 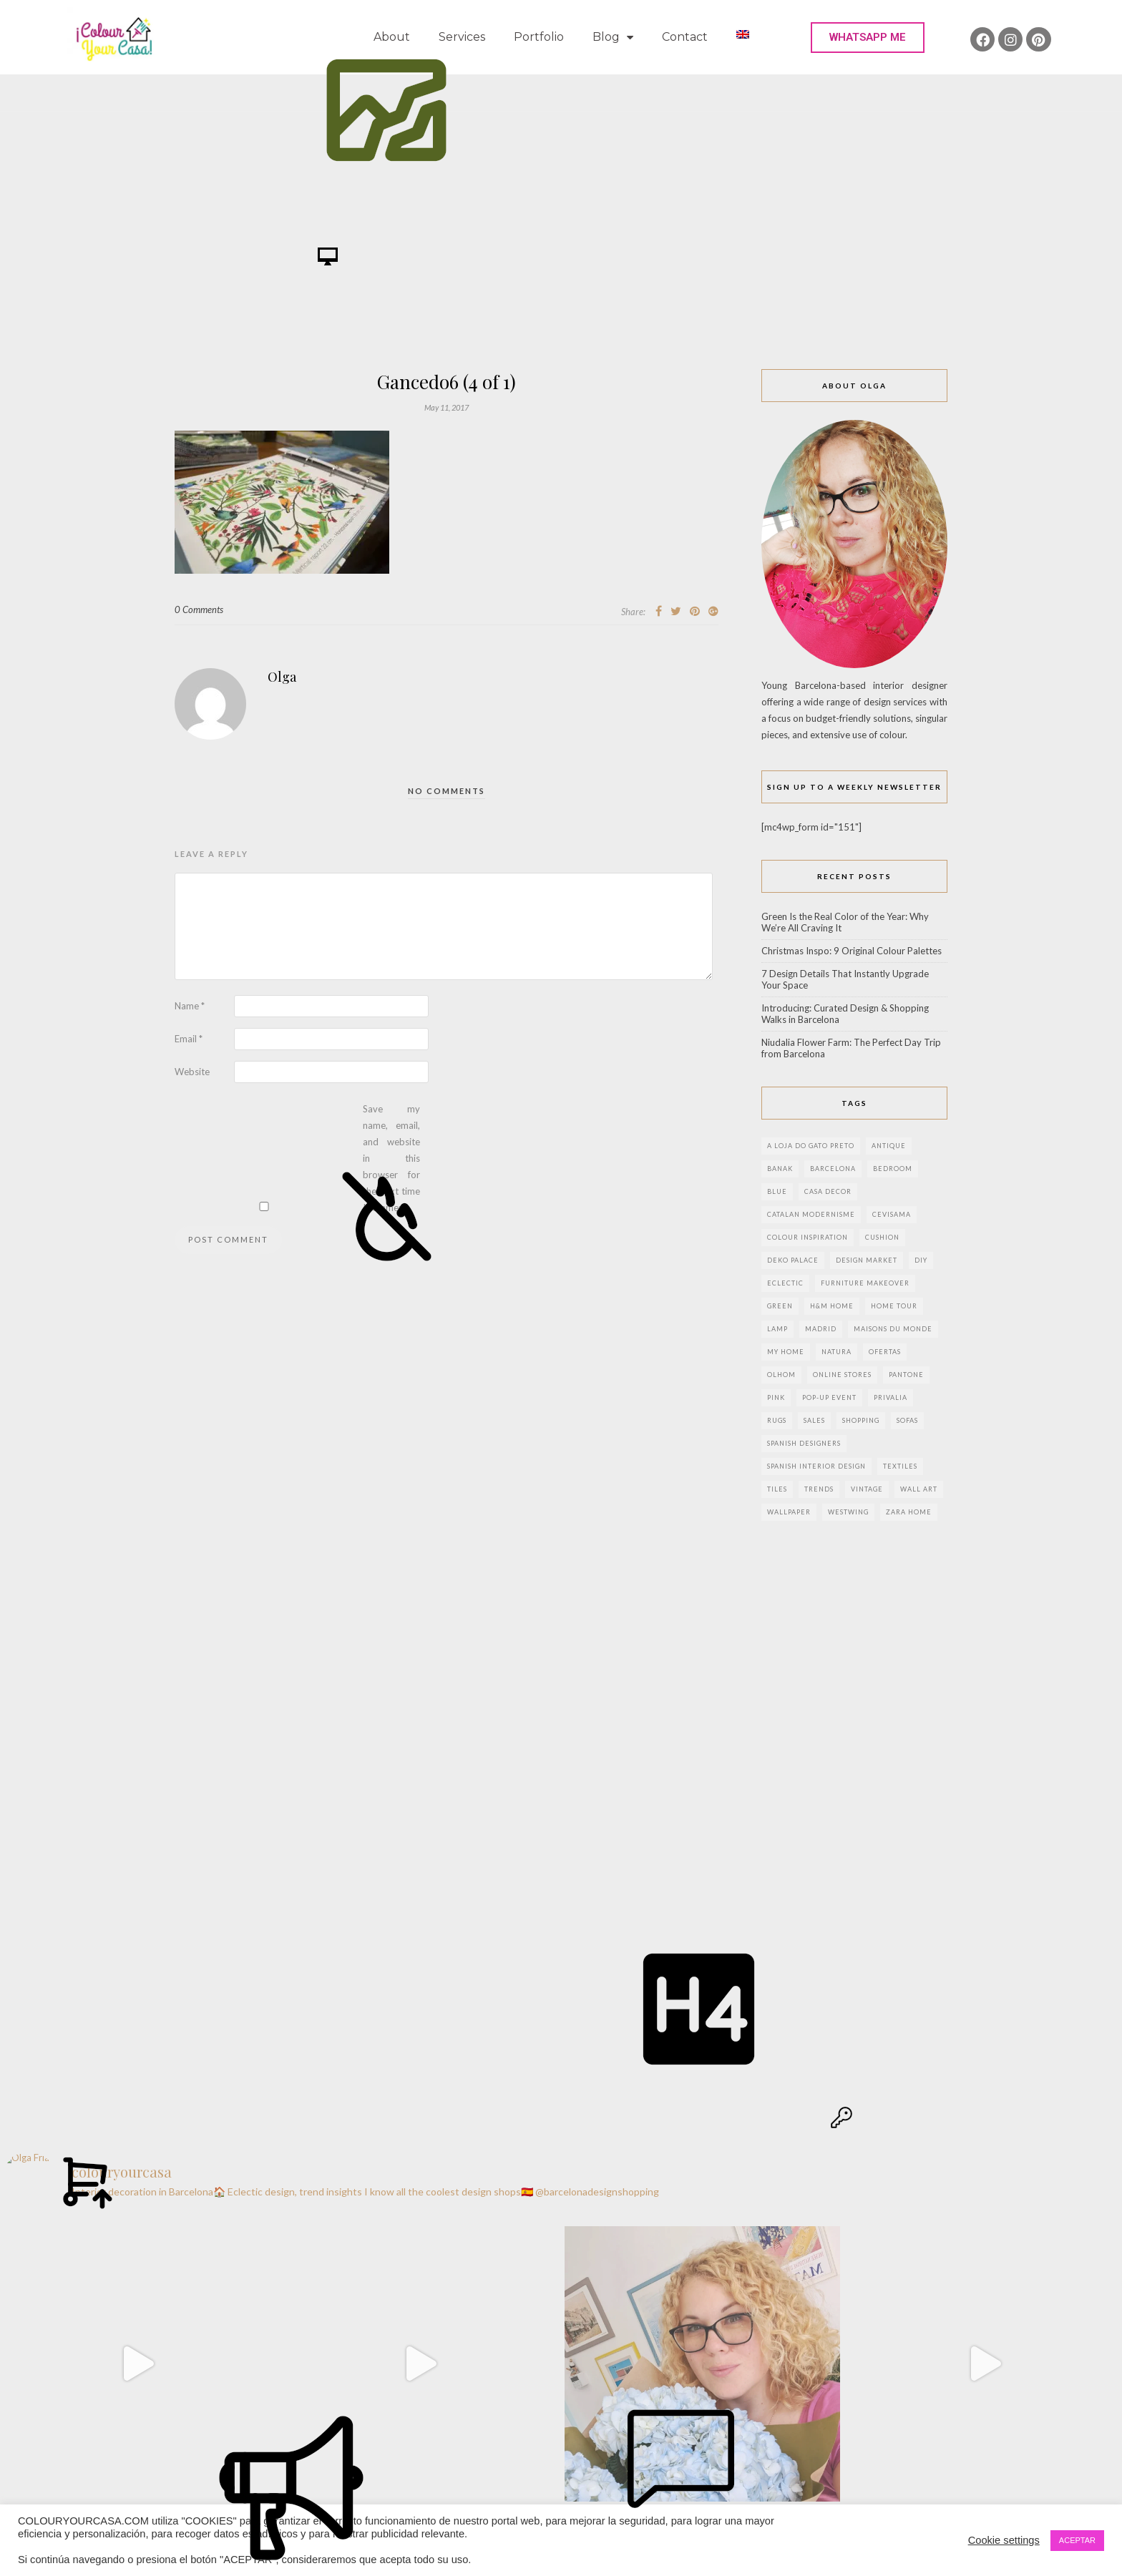 What do you see at coordinates (386, 110) in the screenshot?
I see `indicates a broken or corrupted image file` at bounding box center [386, 110].